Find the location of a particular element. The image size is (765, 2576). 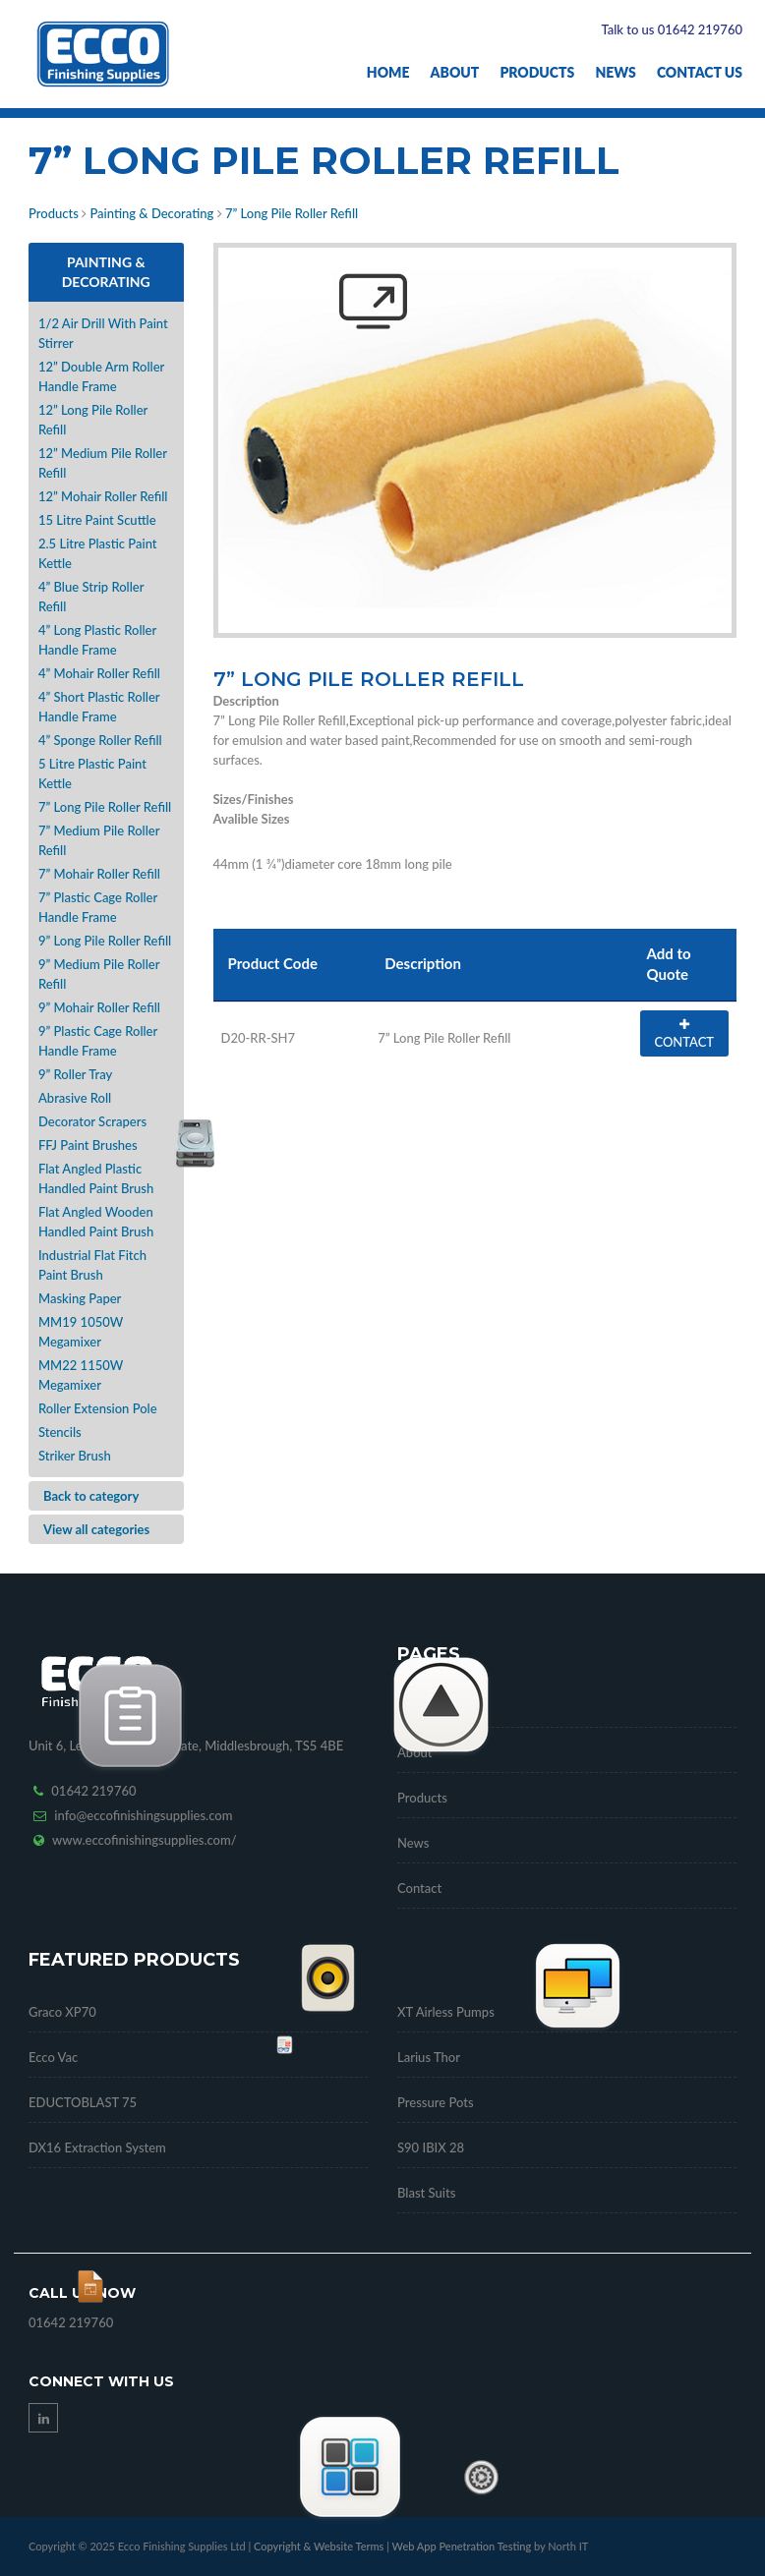

open evince document viewer is located at coordinates (284, 2044).